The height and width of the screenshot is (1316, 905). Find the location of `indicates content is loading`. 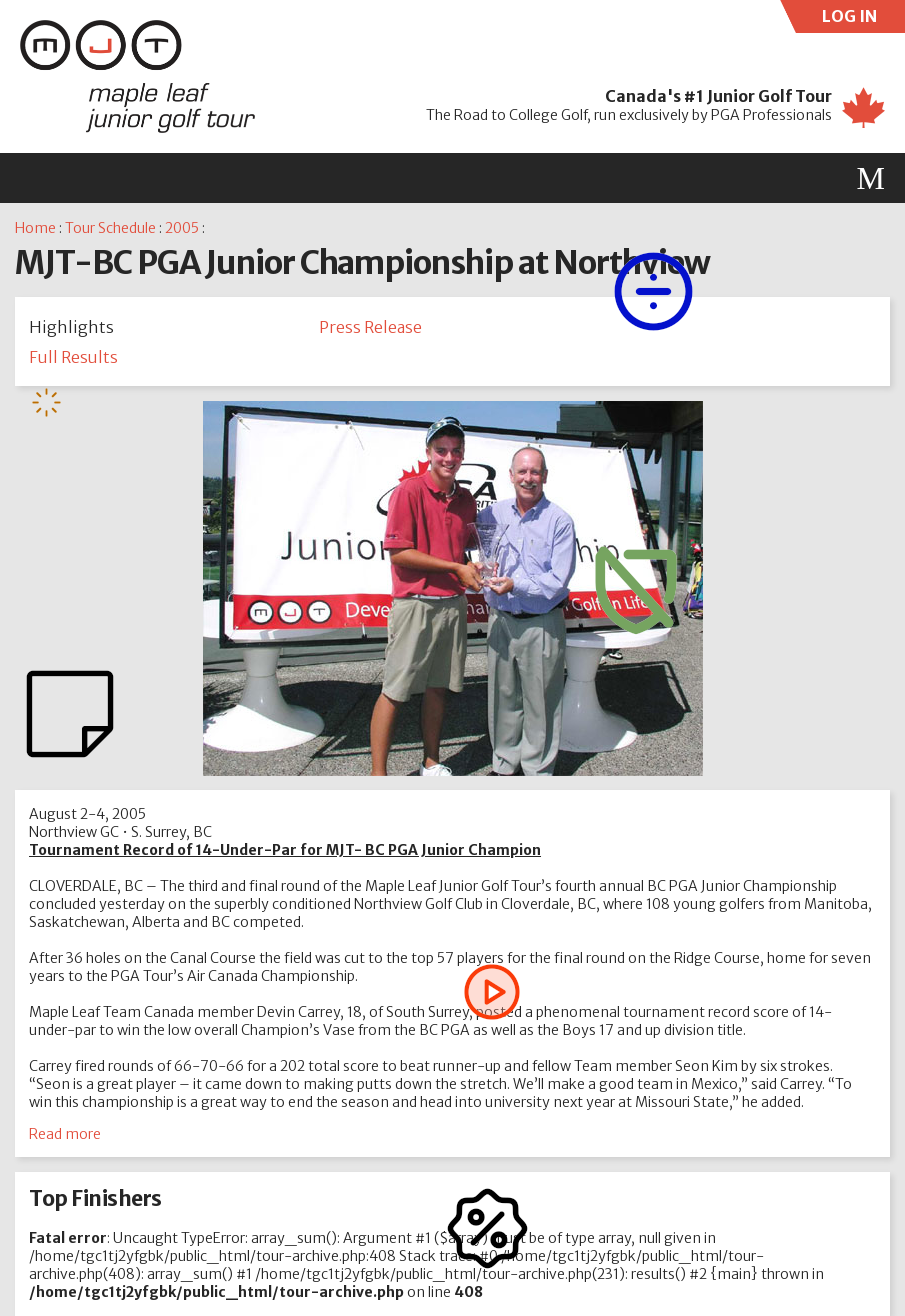

indicates content is loading is located at coordinates (46, 402).